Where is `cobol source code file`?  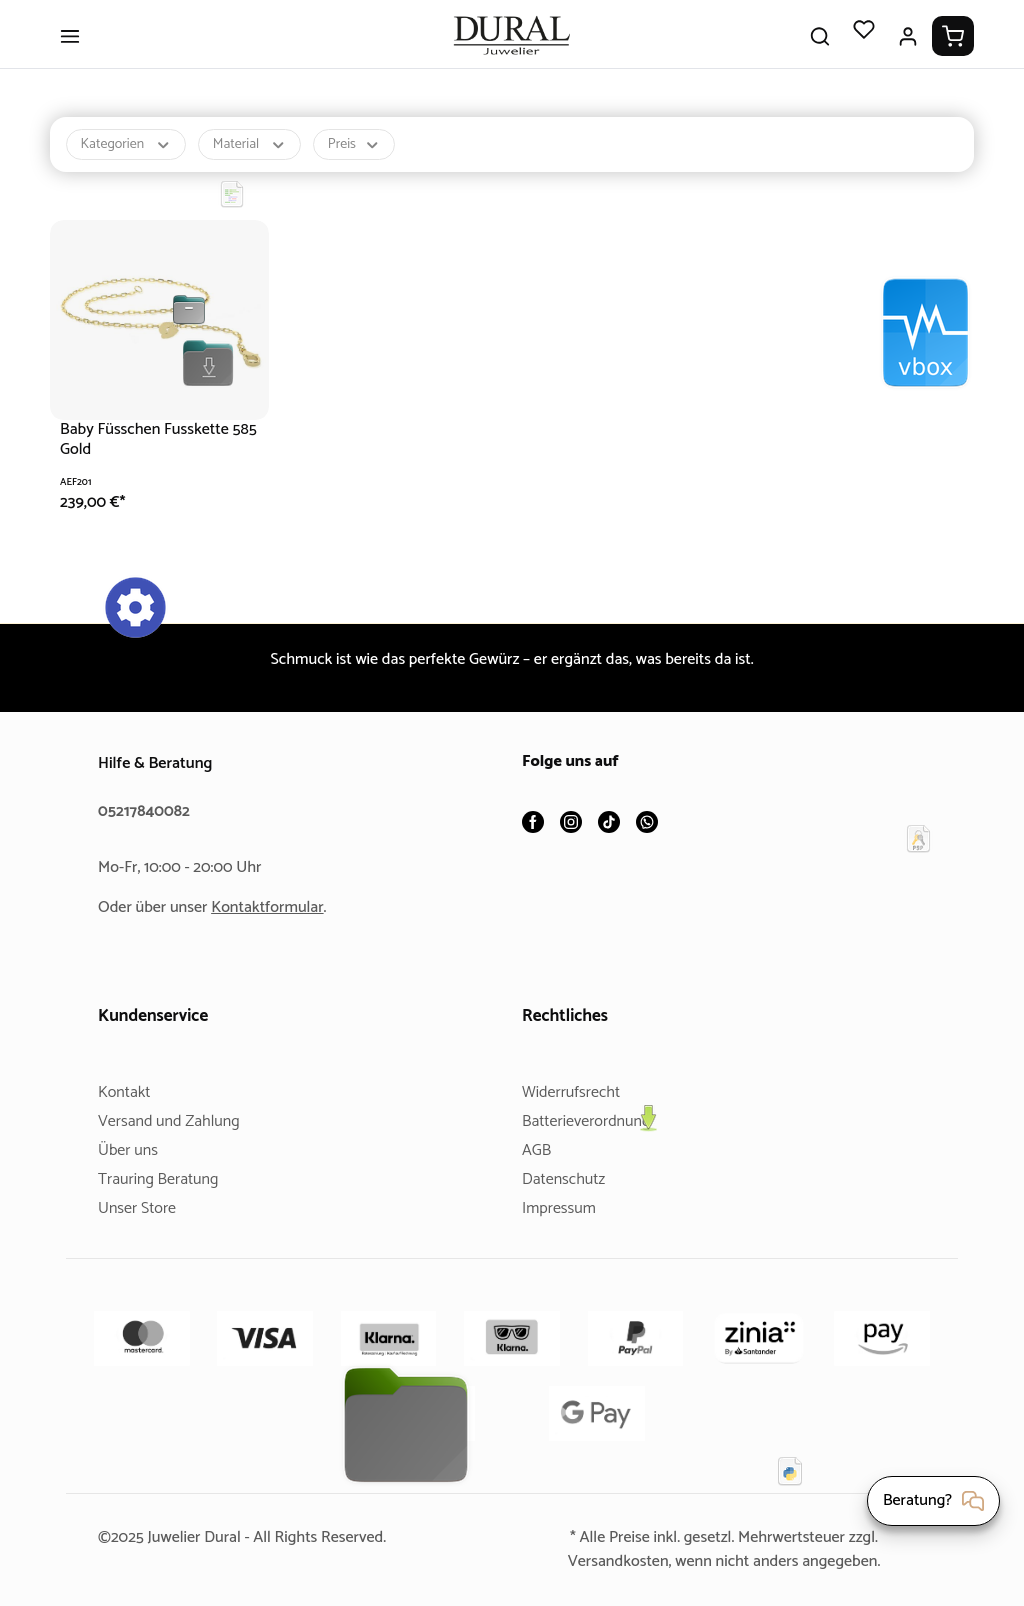 cobol source code file is located at coordinates (232, 194).